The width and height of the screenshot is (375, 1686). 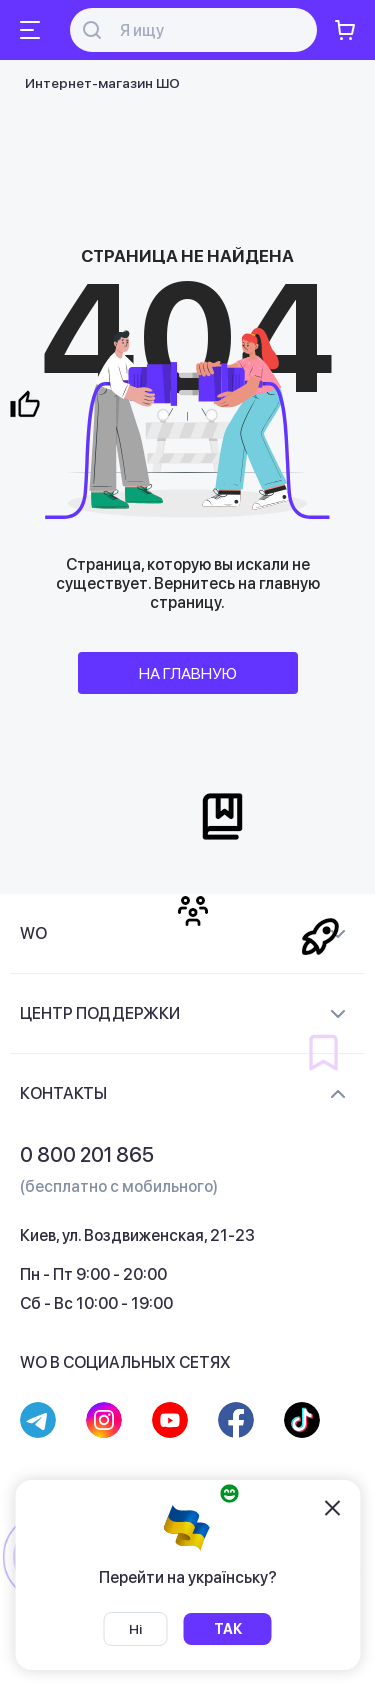 I want to click on save this item for later, so click(x=323, y=1052).